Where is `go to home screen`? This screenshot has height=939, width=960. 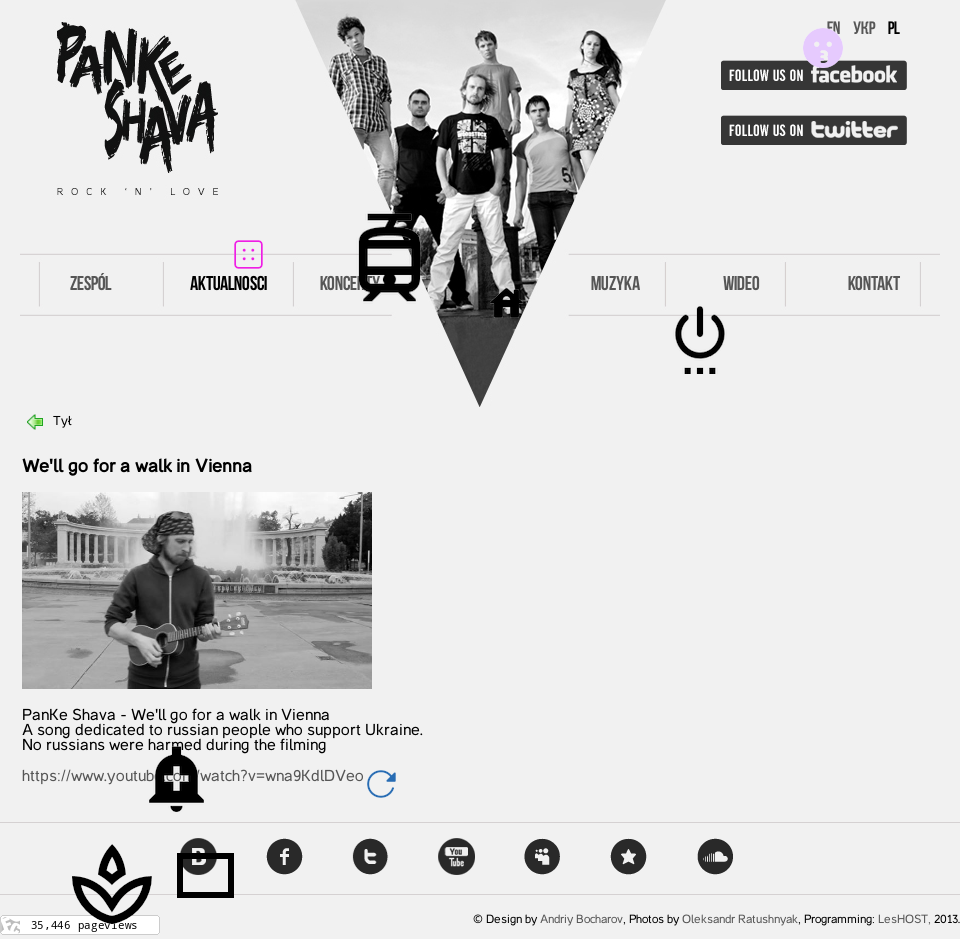 go to home screen is located at coordinates (506, 303).